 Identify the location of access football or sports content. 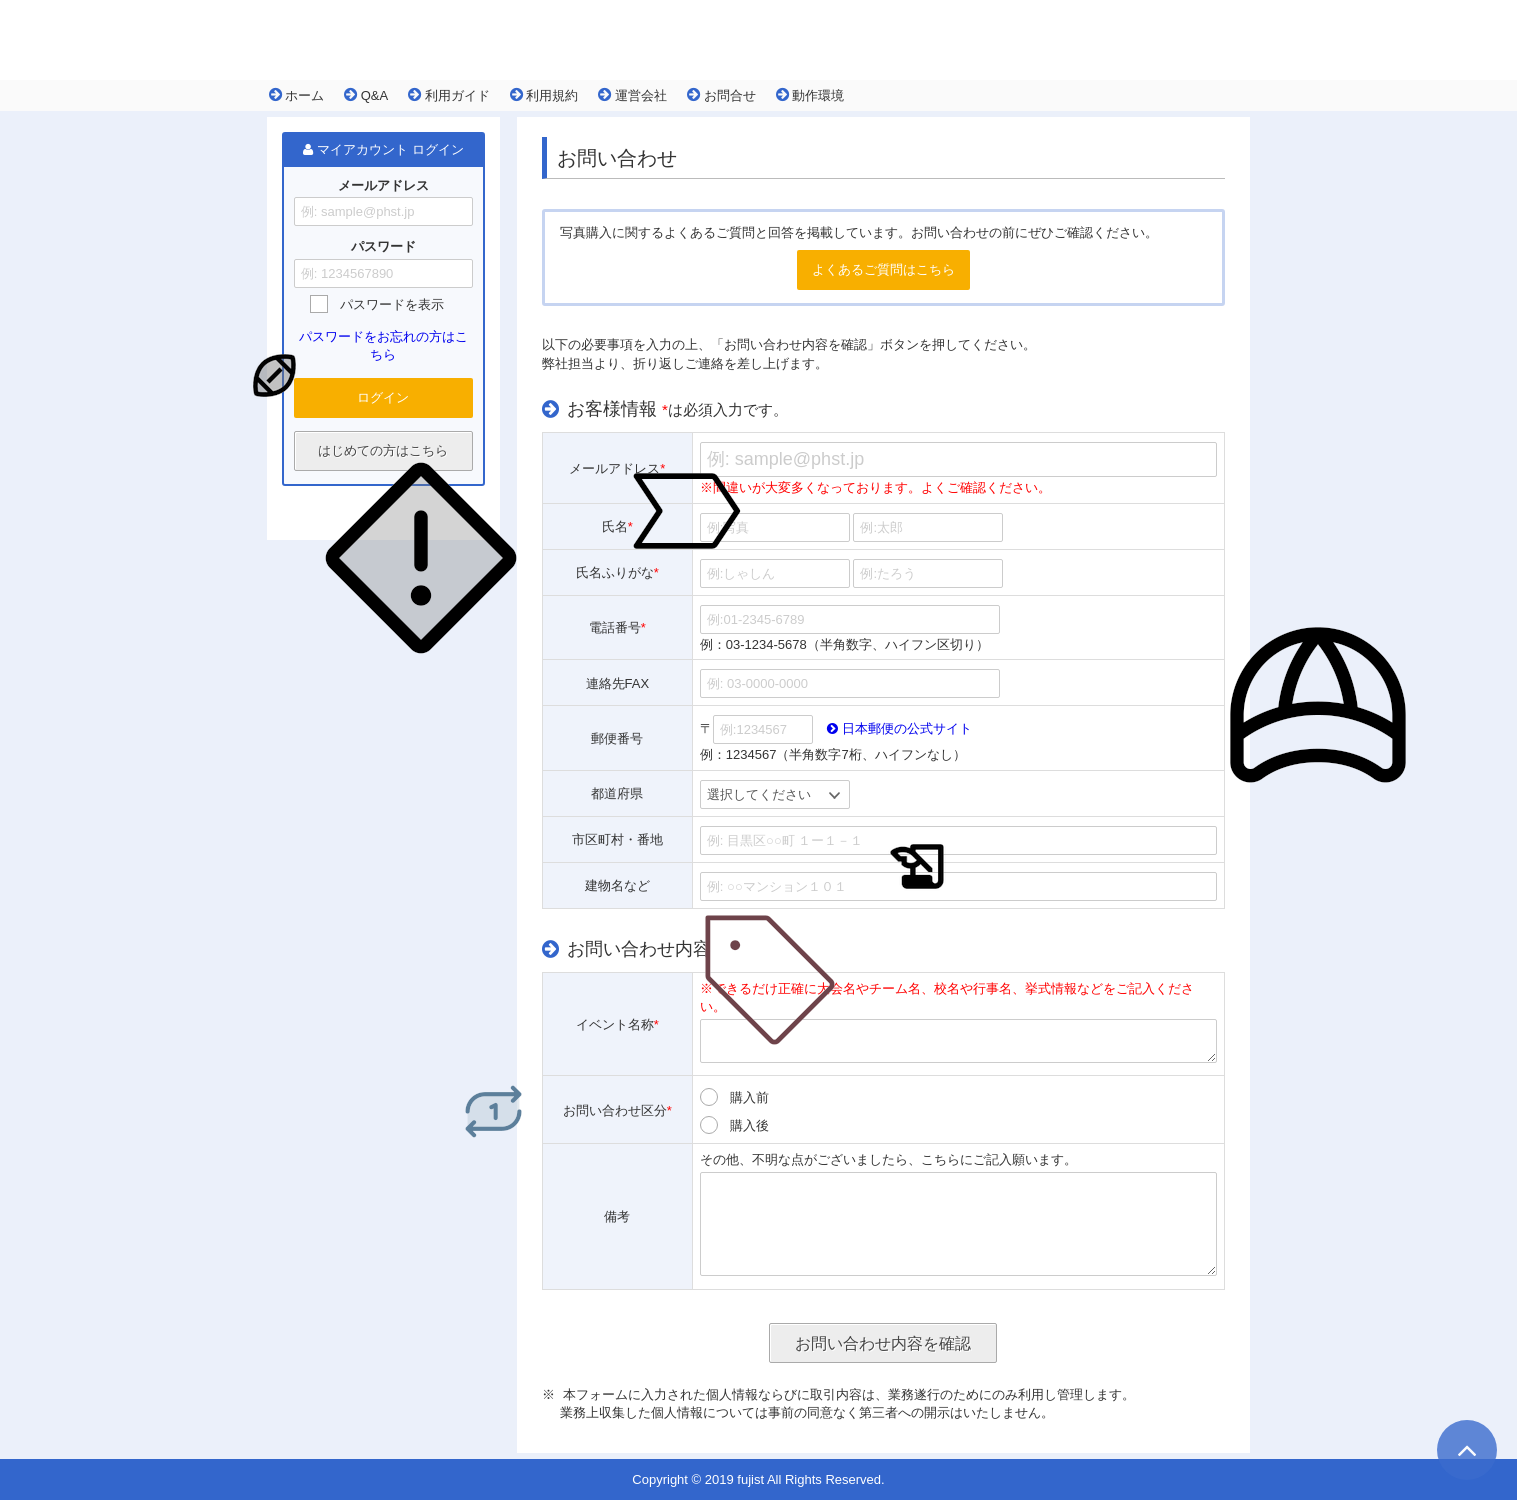
(274, 375).